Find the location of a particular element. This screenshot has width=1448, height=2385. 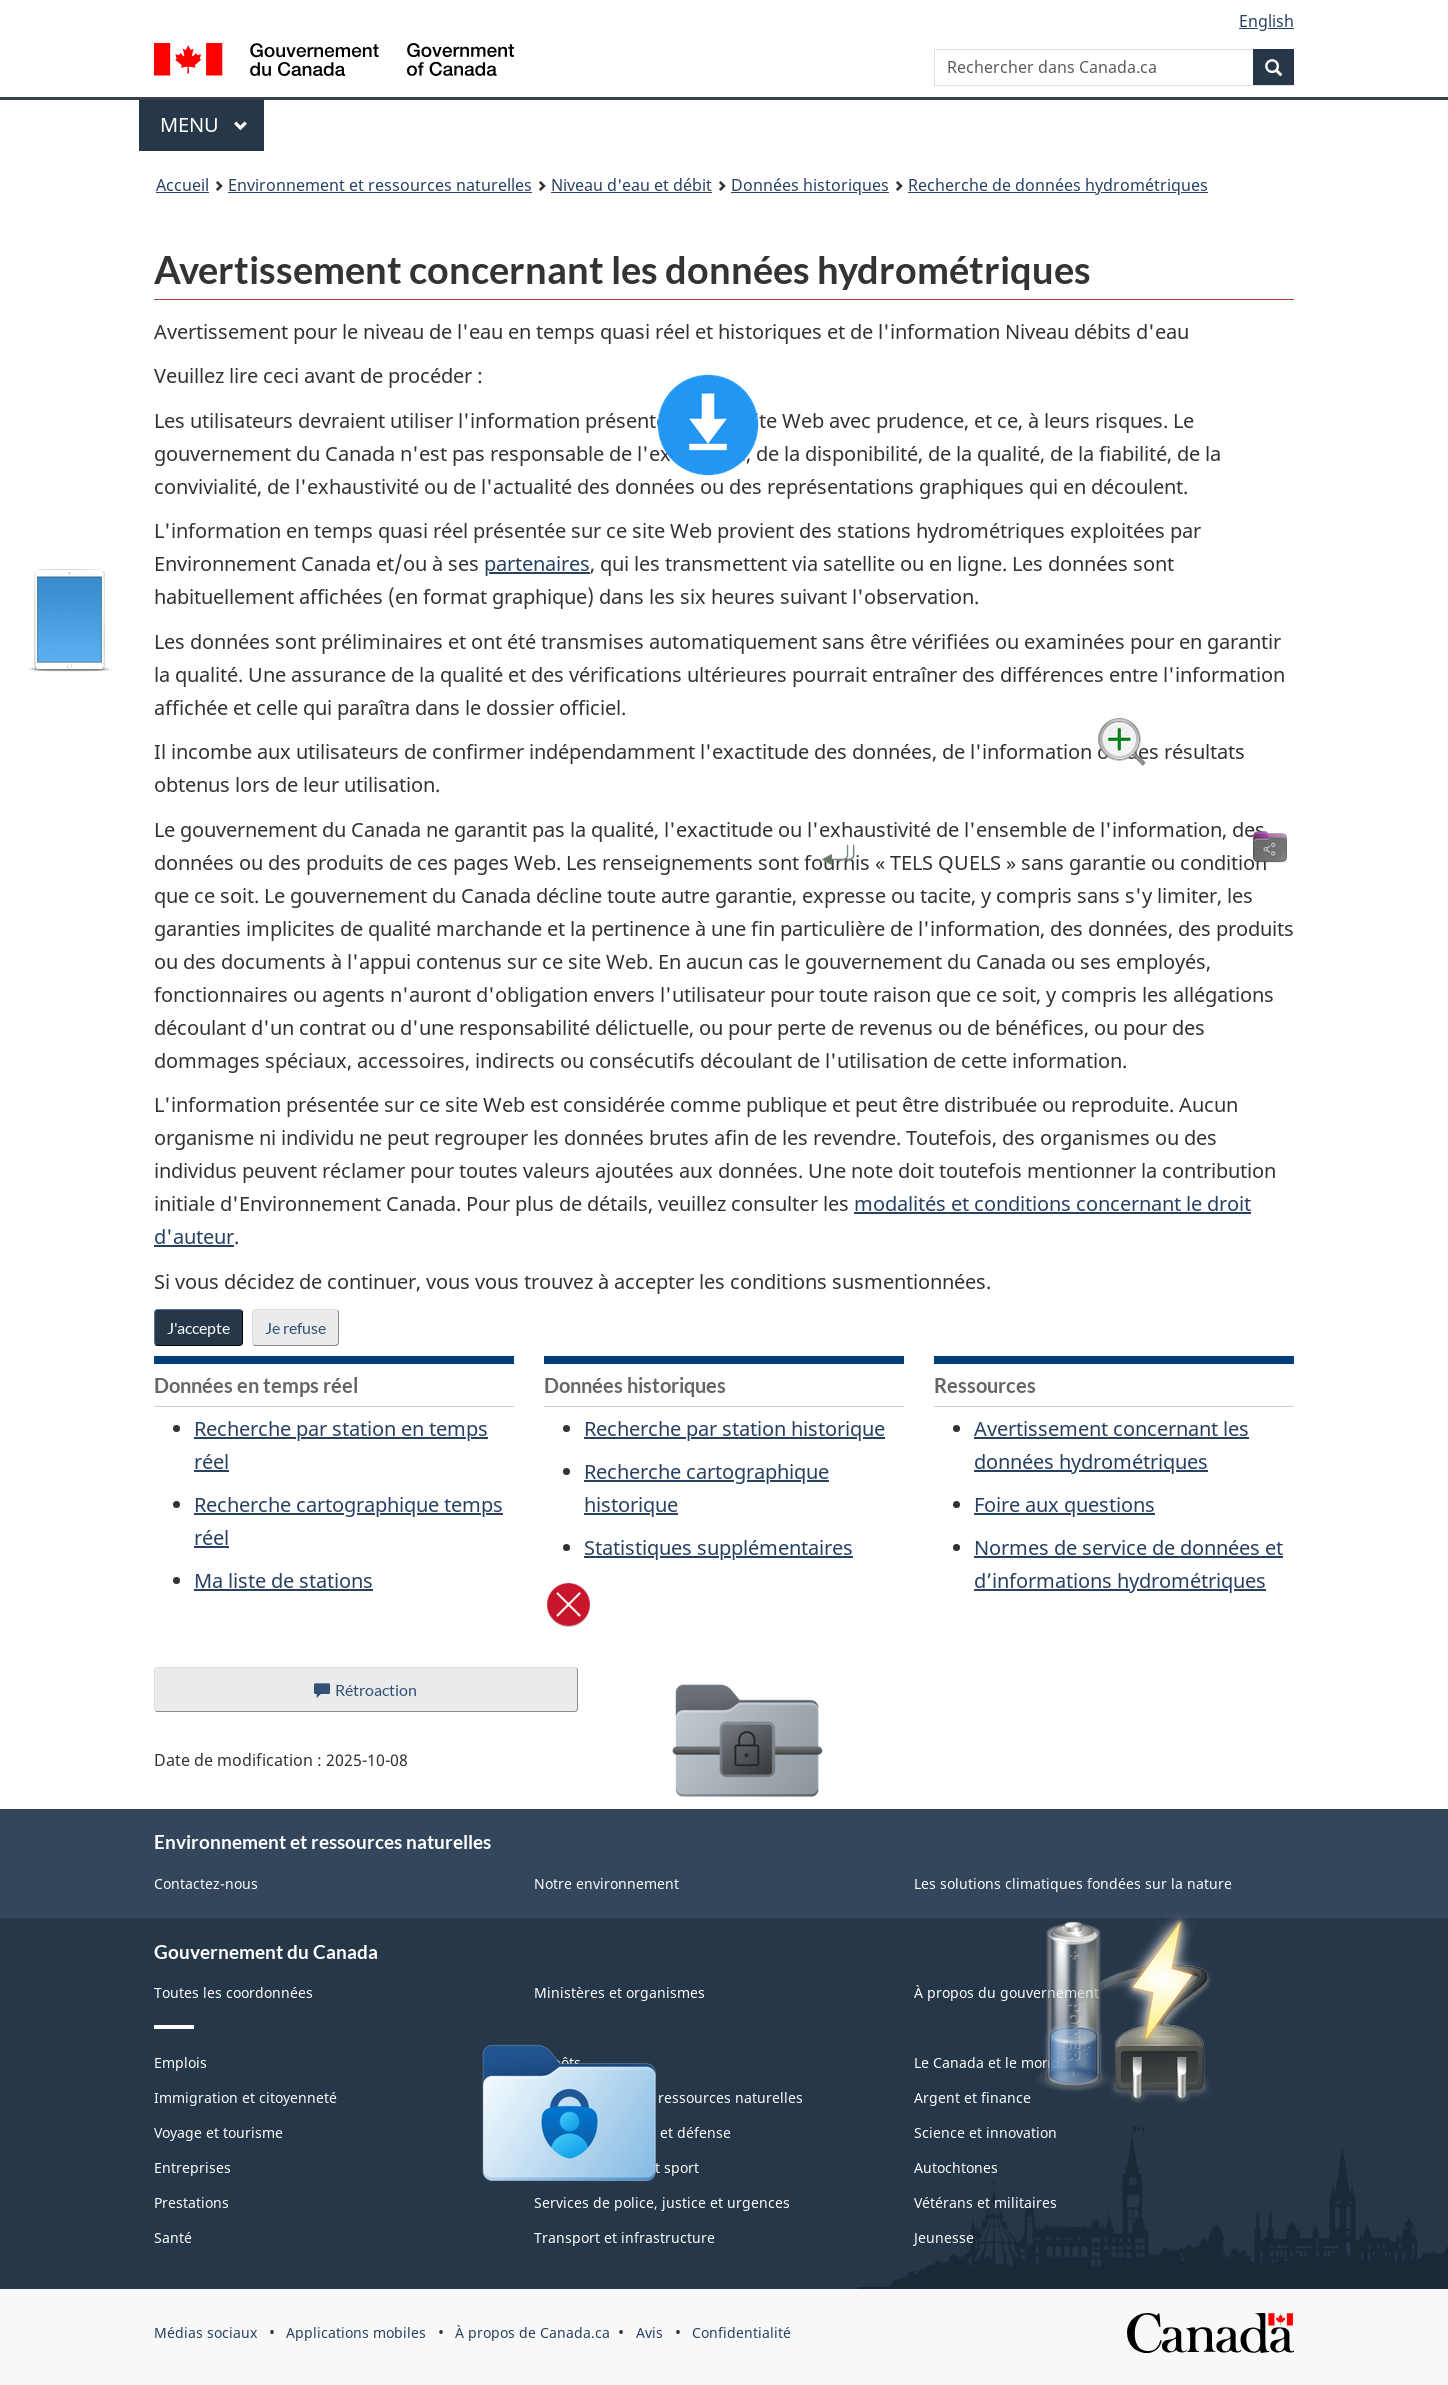

access a password-protected folder is located at coordinates (746, 1744).